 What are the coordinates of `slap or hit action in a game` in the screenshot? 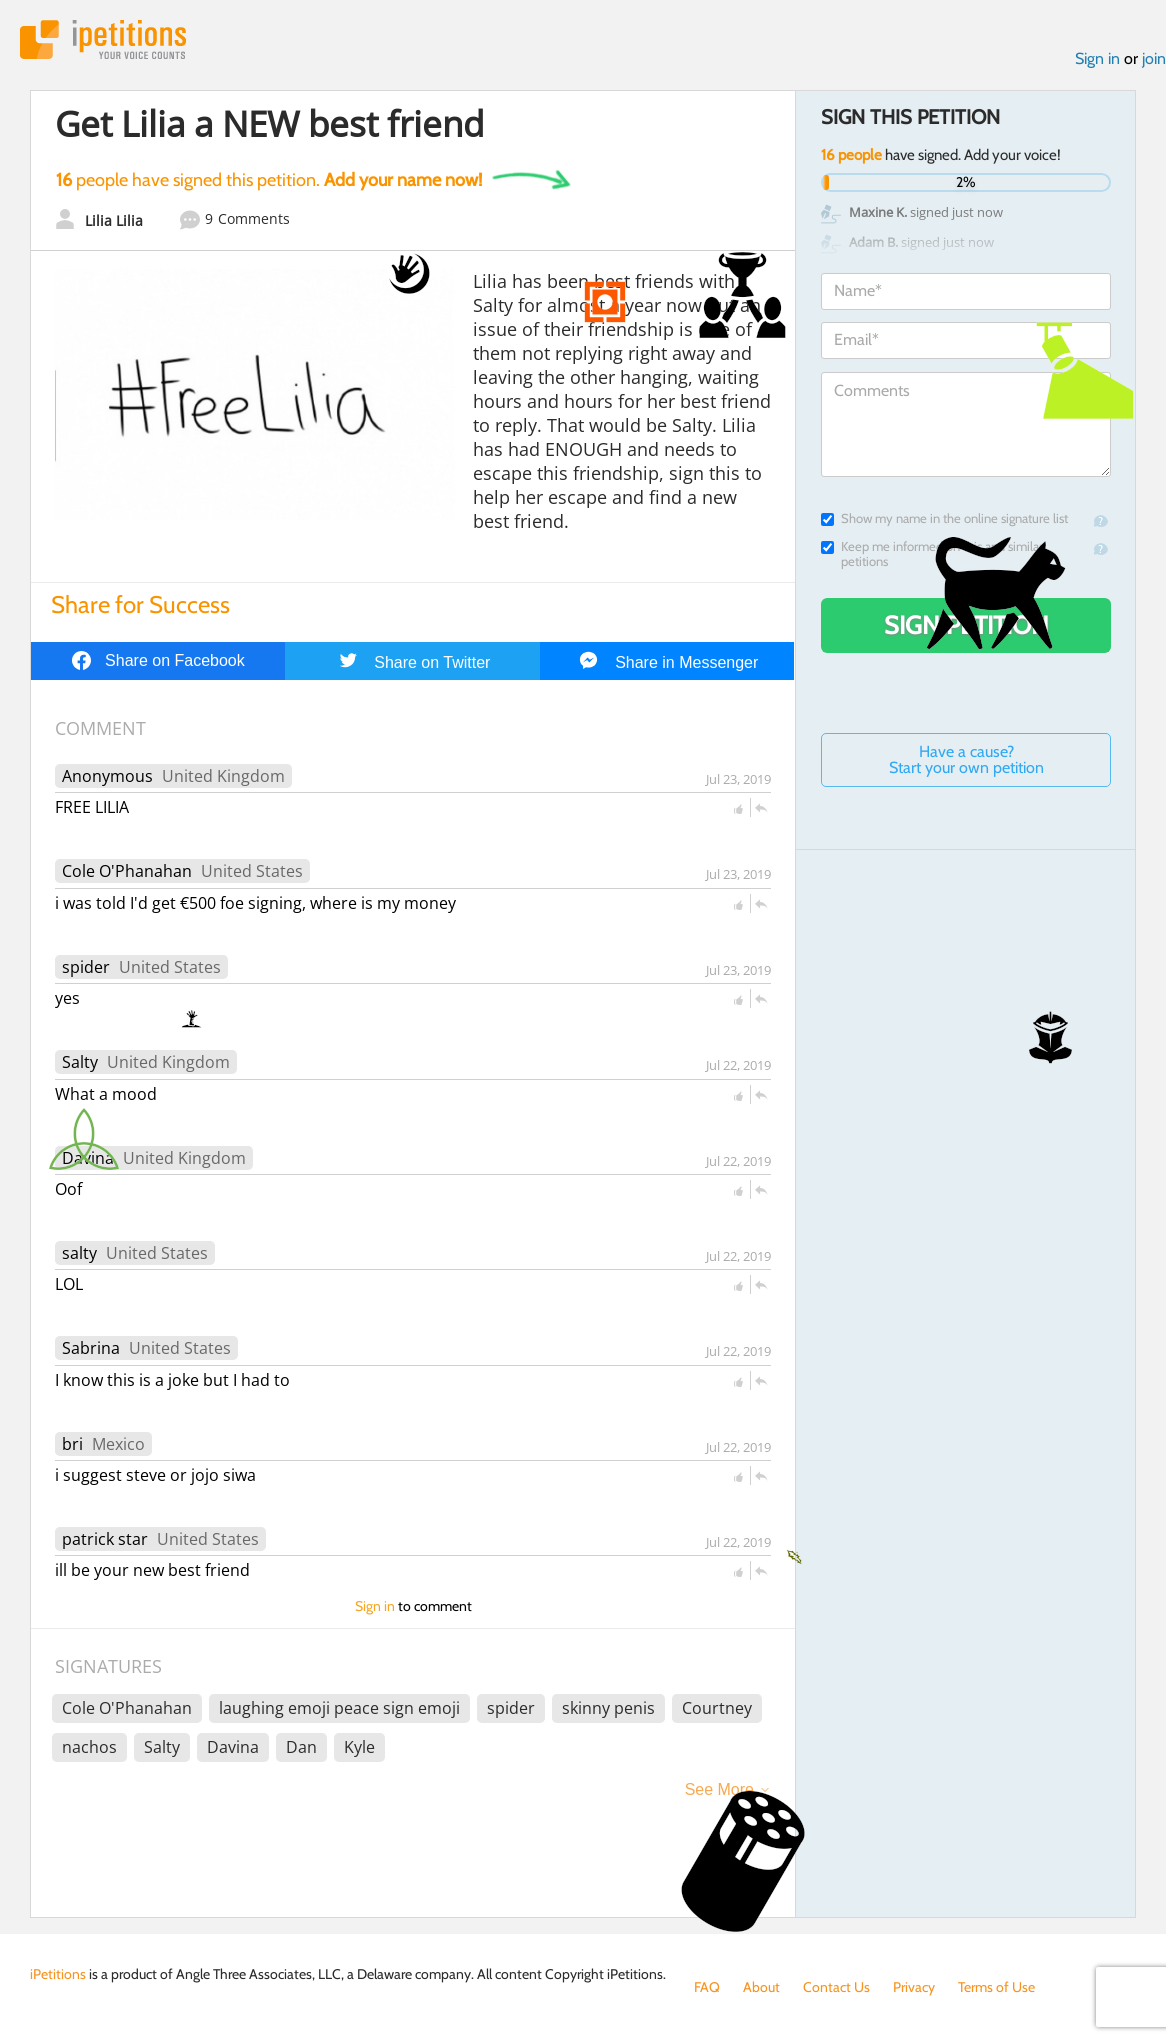 It's located at (409, 273).